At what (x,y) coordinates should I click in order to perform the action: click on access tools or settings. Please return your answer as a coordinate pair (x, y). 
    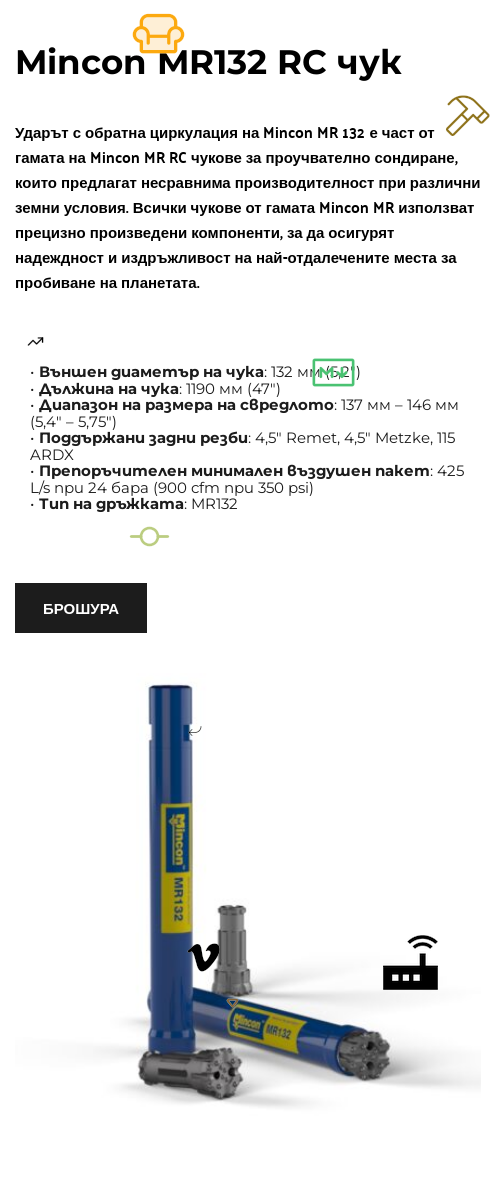
    Looking at the image, I should click on (465, 116).